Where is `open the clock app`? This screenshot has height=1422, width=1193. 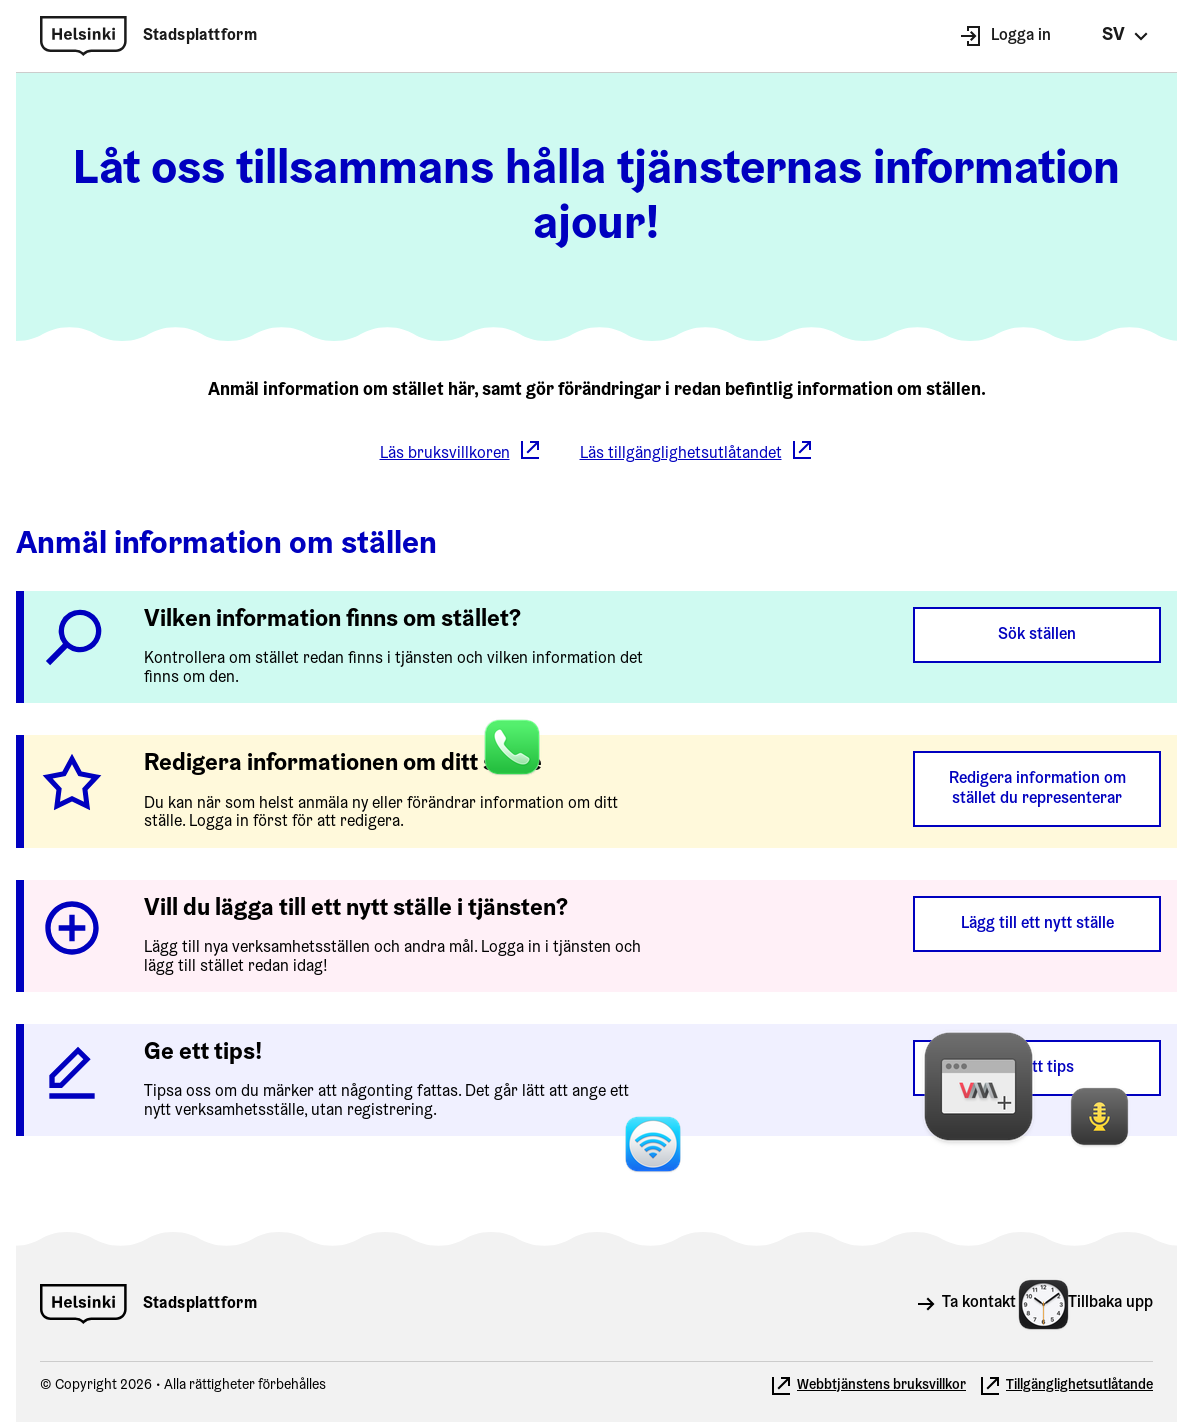 open the clock app is located at coordinates (1043, 1304).